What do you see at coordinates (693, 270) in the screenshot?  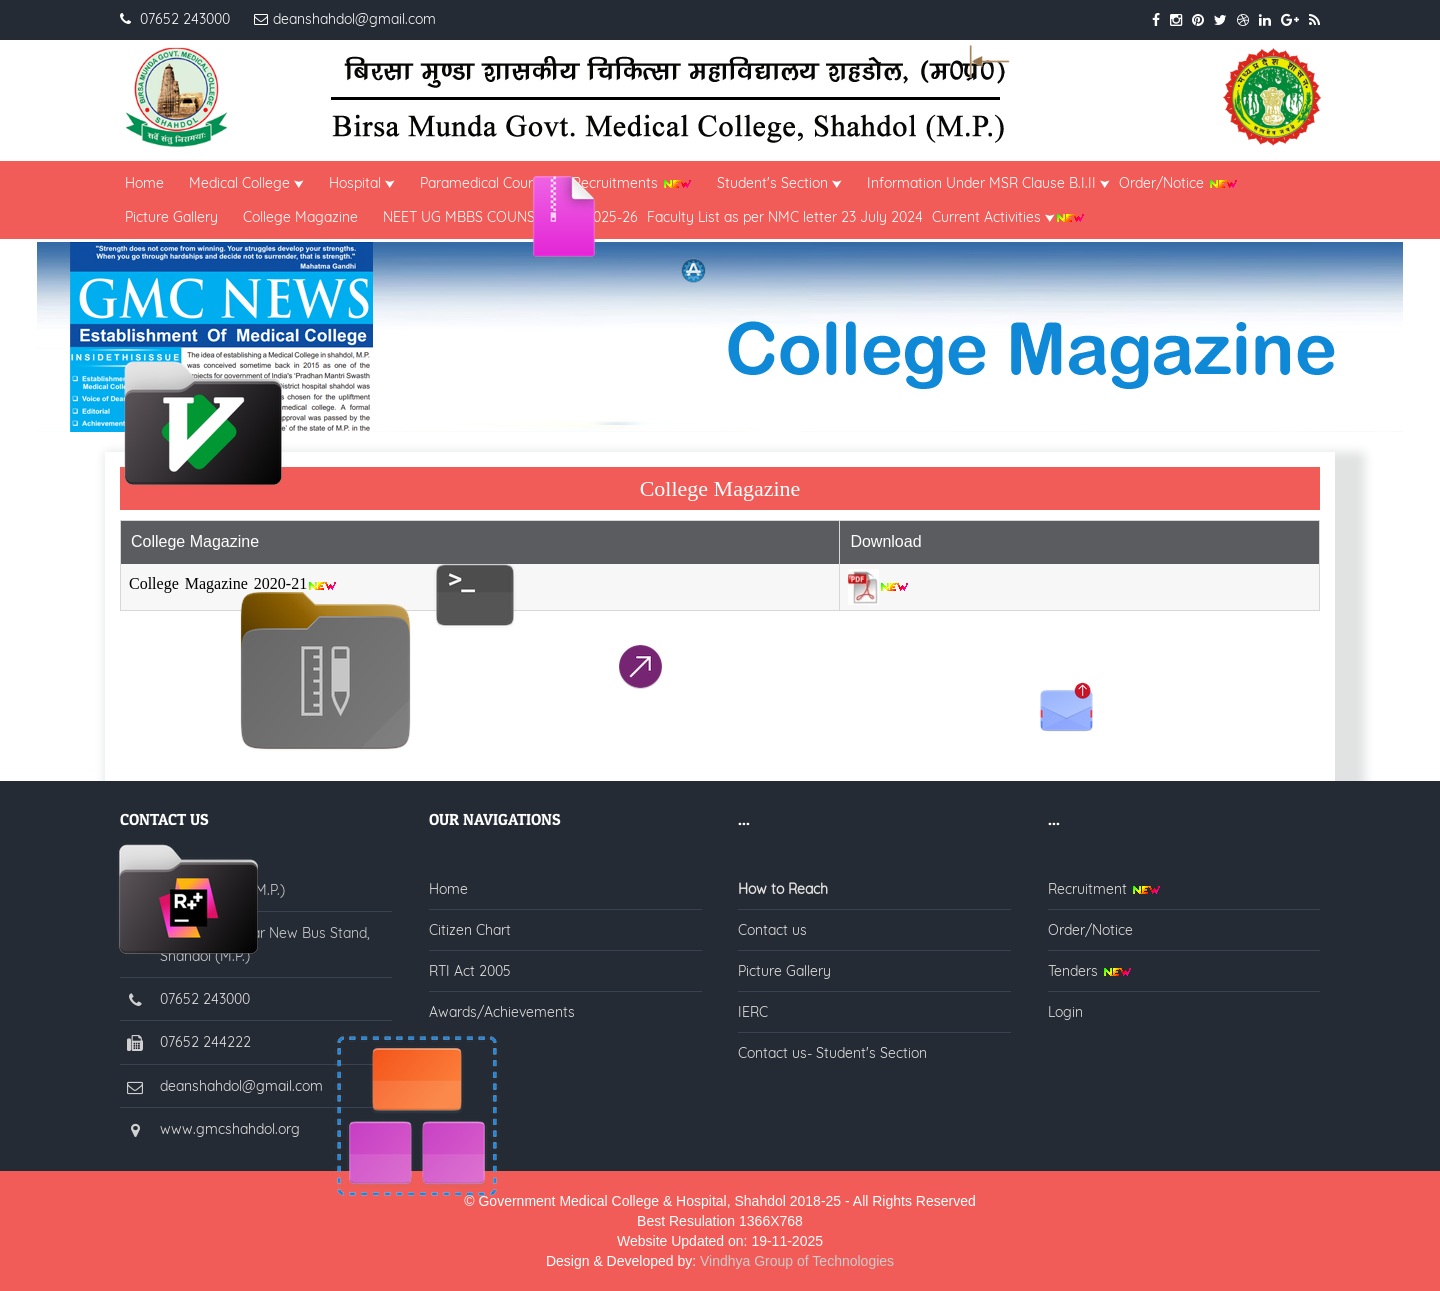 I see `open software properties or driver settings` at bounding box center [693, 270].